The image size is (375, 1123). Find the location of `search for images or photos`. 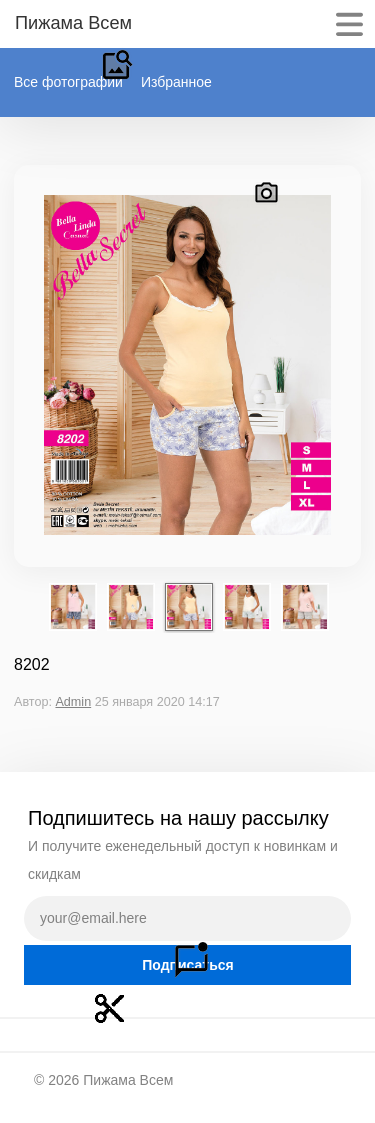

search for images or photos is located at coordinates (117, 64).